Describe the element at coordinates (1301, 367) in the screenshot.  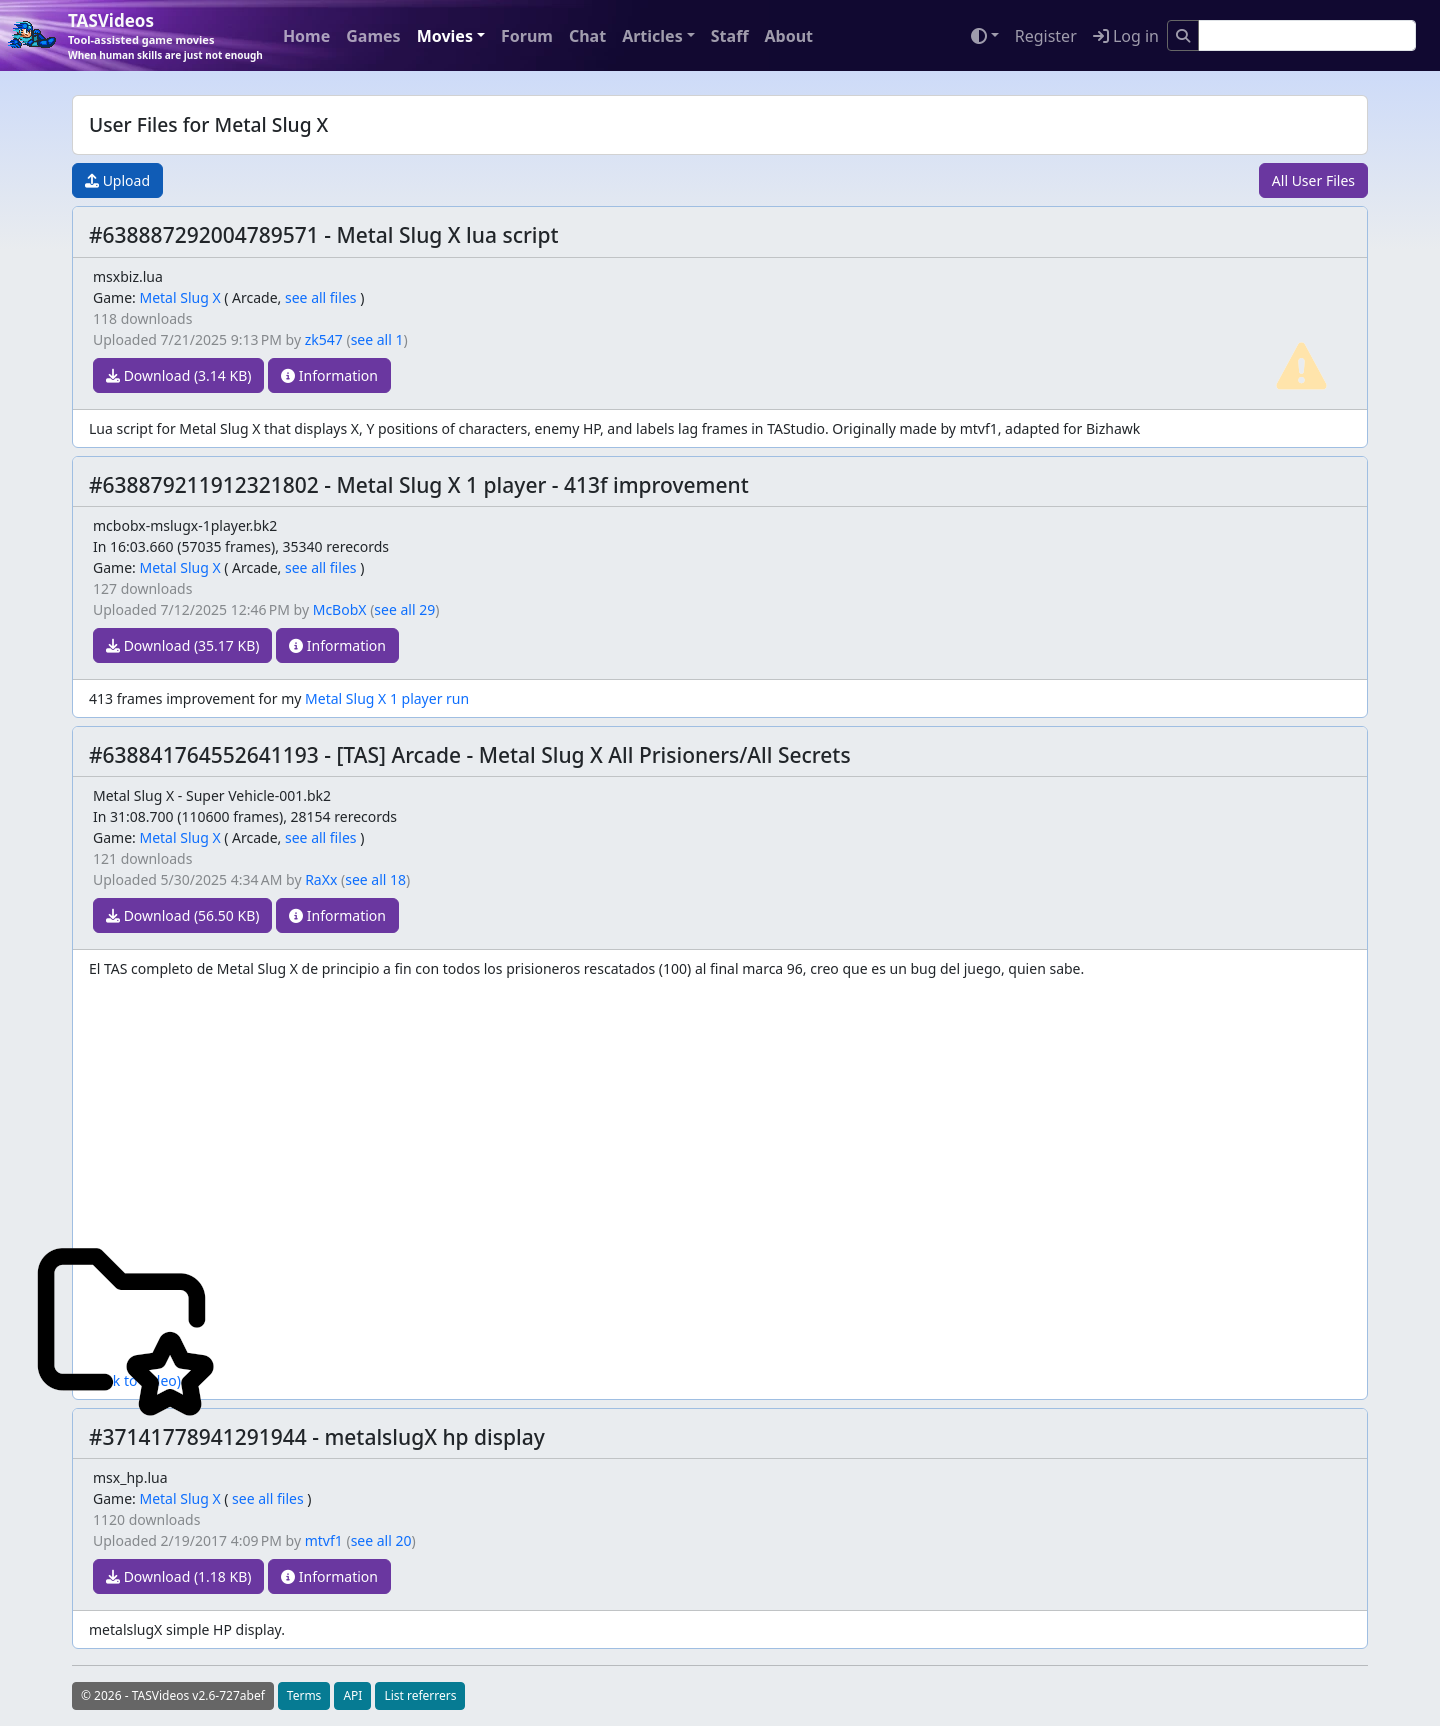
I see `indicates a warning or caution state` at that location.